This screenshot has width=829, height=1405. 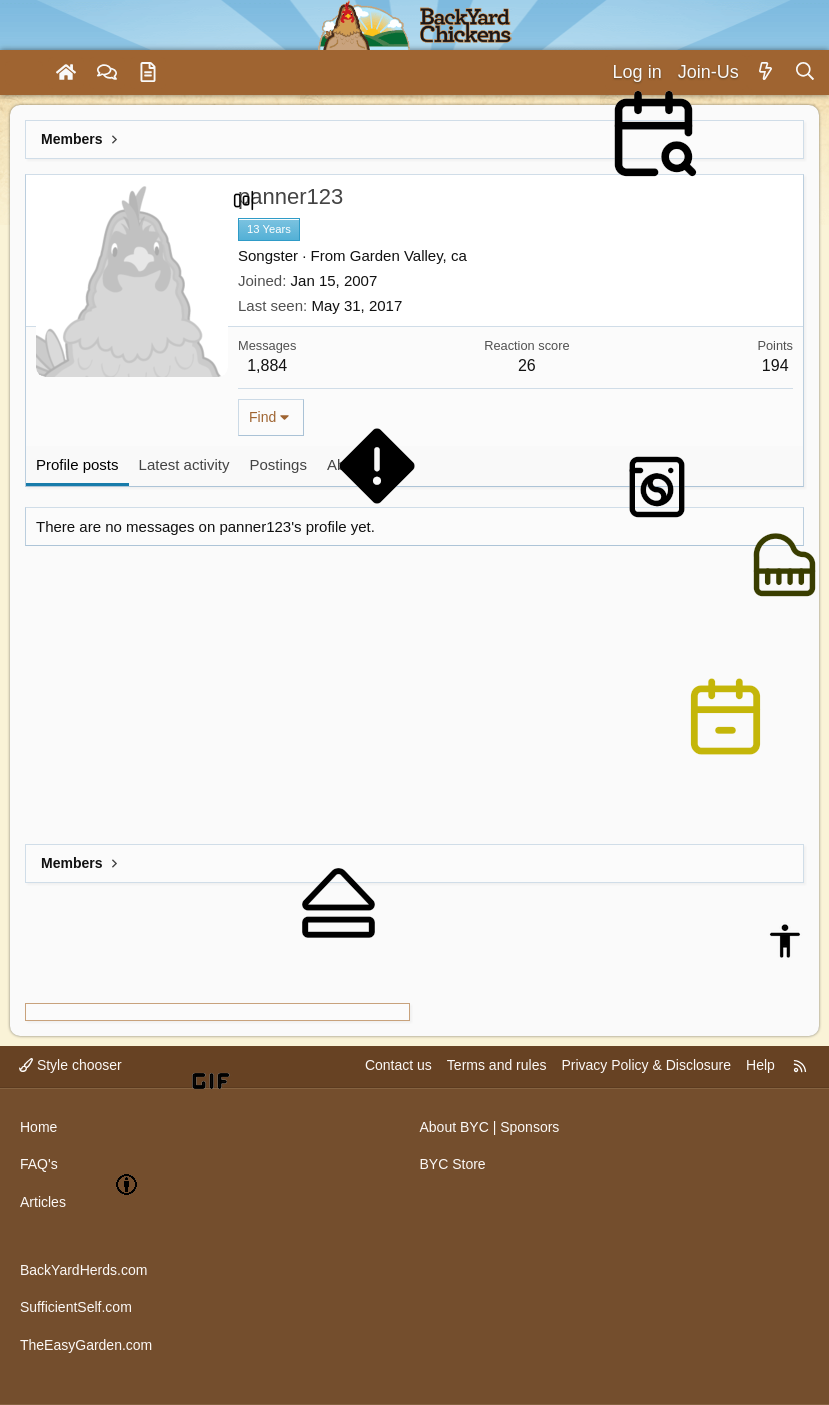 I want to click on access laundry or appliance settings, so click(x=657, y=487).